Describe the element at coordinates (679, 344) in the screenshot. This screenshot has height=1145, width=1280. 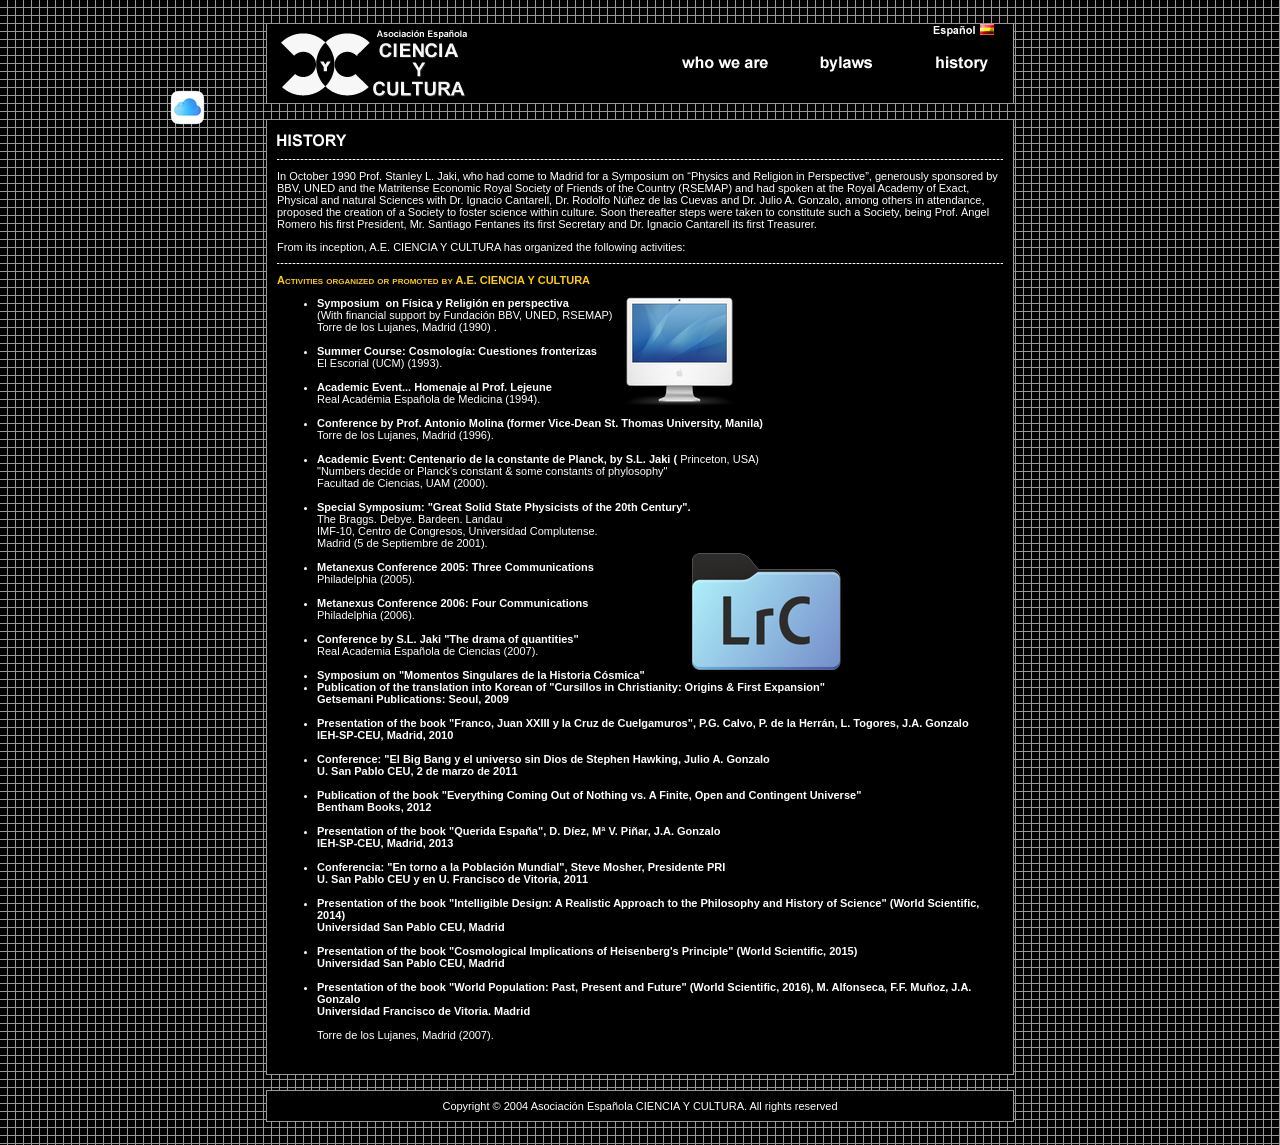
I see `represents an iMac desktop computer` at that location.